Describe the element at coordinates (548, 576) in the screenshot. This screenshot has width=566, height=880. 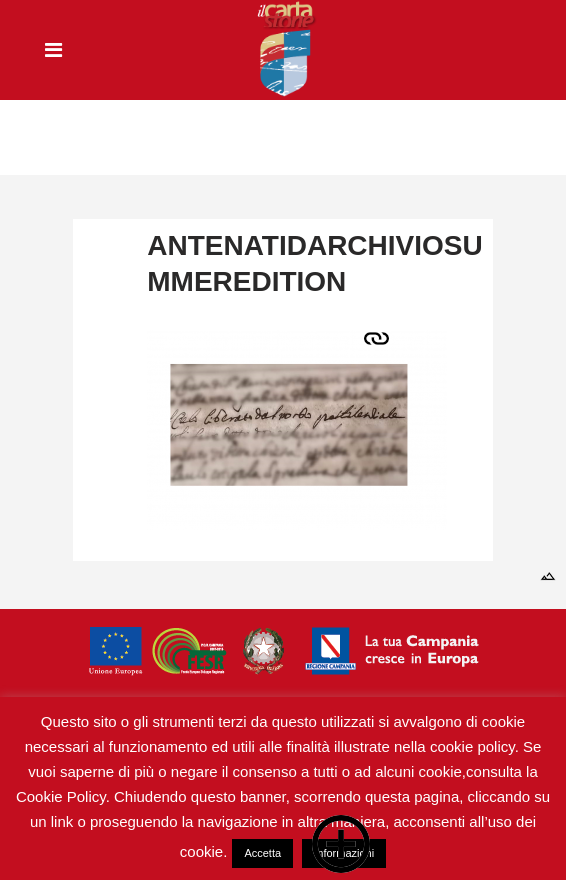
I see `switch to terrain map view` at that location.